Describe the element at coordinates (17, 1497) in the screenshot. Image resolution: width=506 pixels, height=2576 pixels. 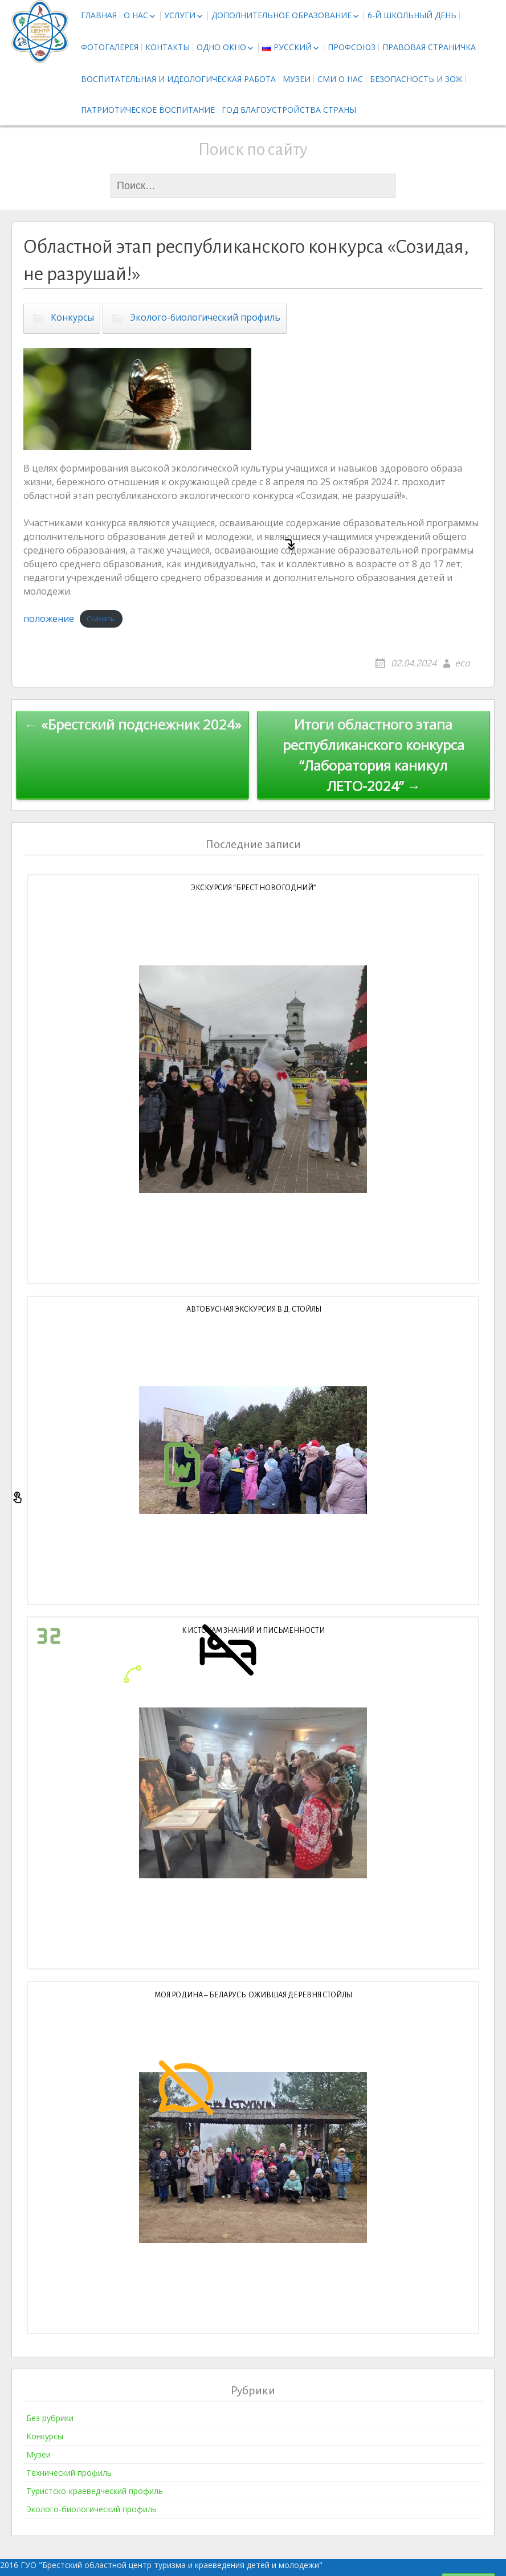
I see `tap to interact with this element` at that location.